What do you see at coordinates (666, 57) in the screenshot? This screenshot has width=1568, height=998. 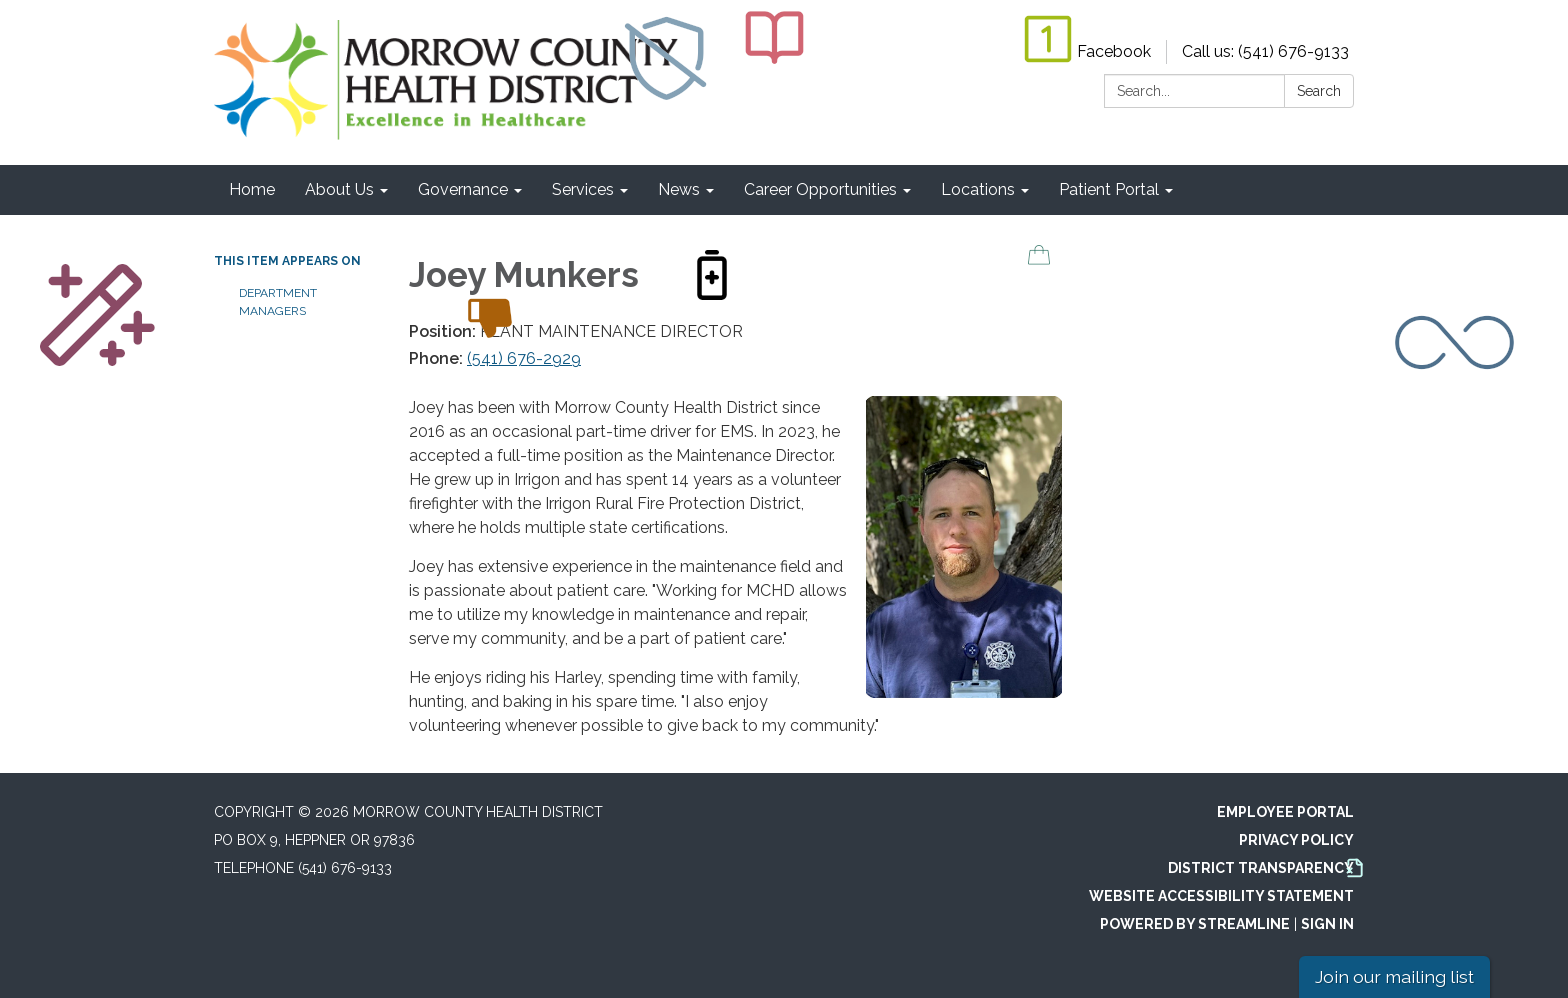 I see `security or protection is disabled` at bounding box center [666, 57].